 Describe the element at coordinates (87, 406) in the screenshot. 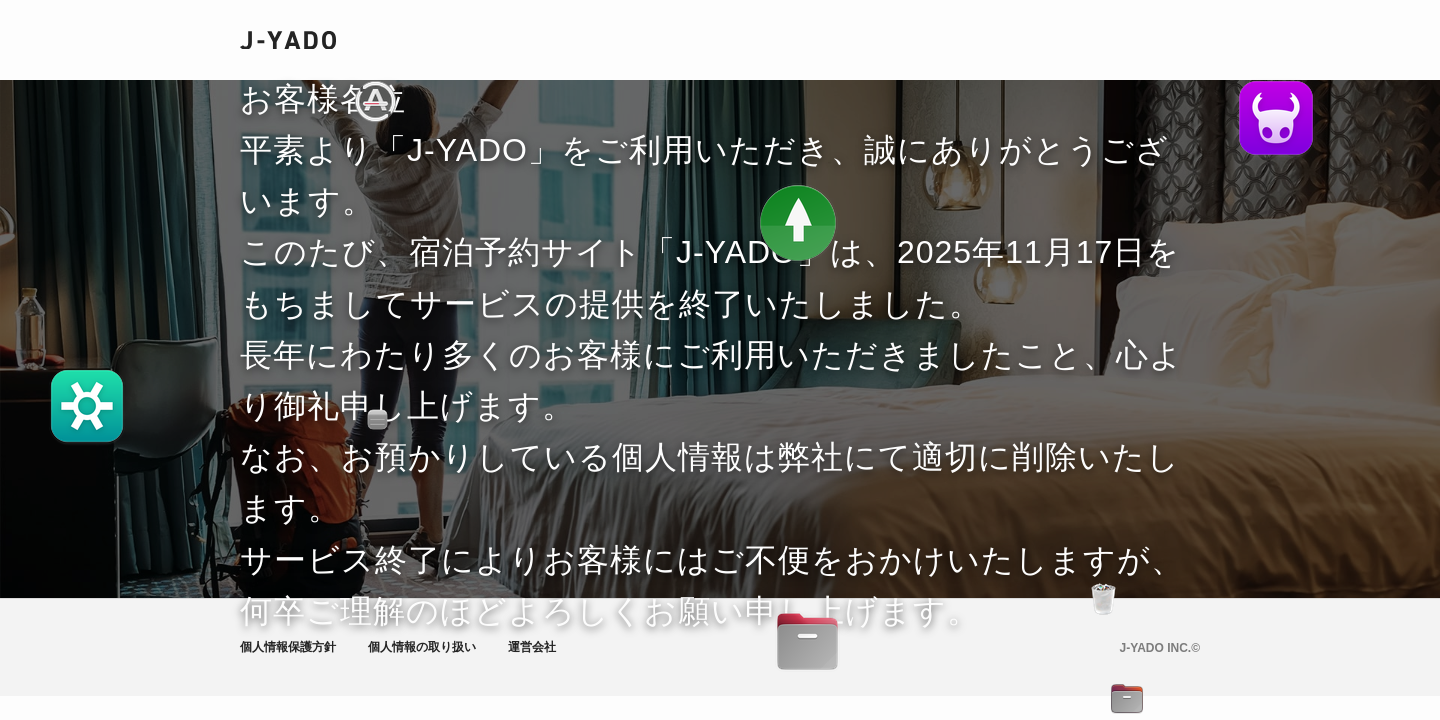

I see `open solaar app for managing logitech wireless devices` at that location.